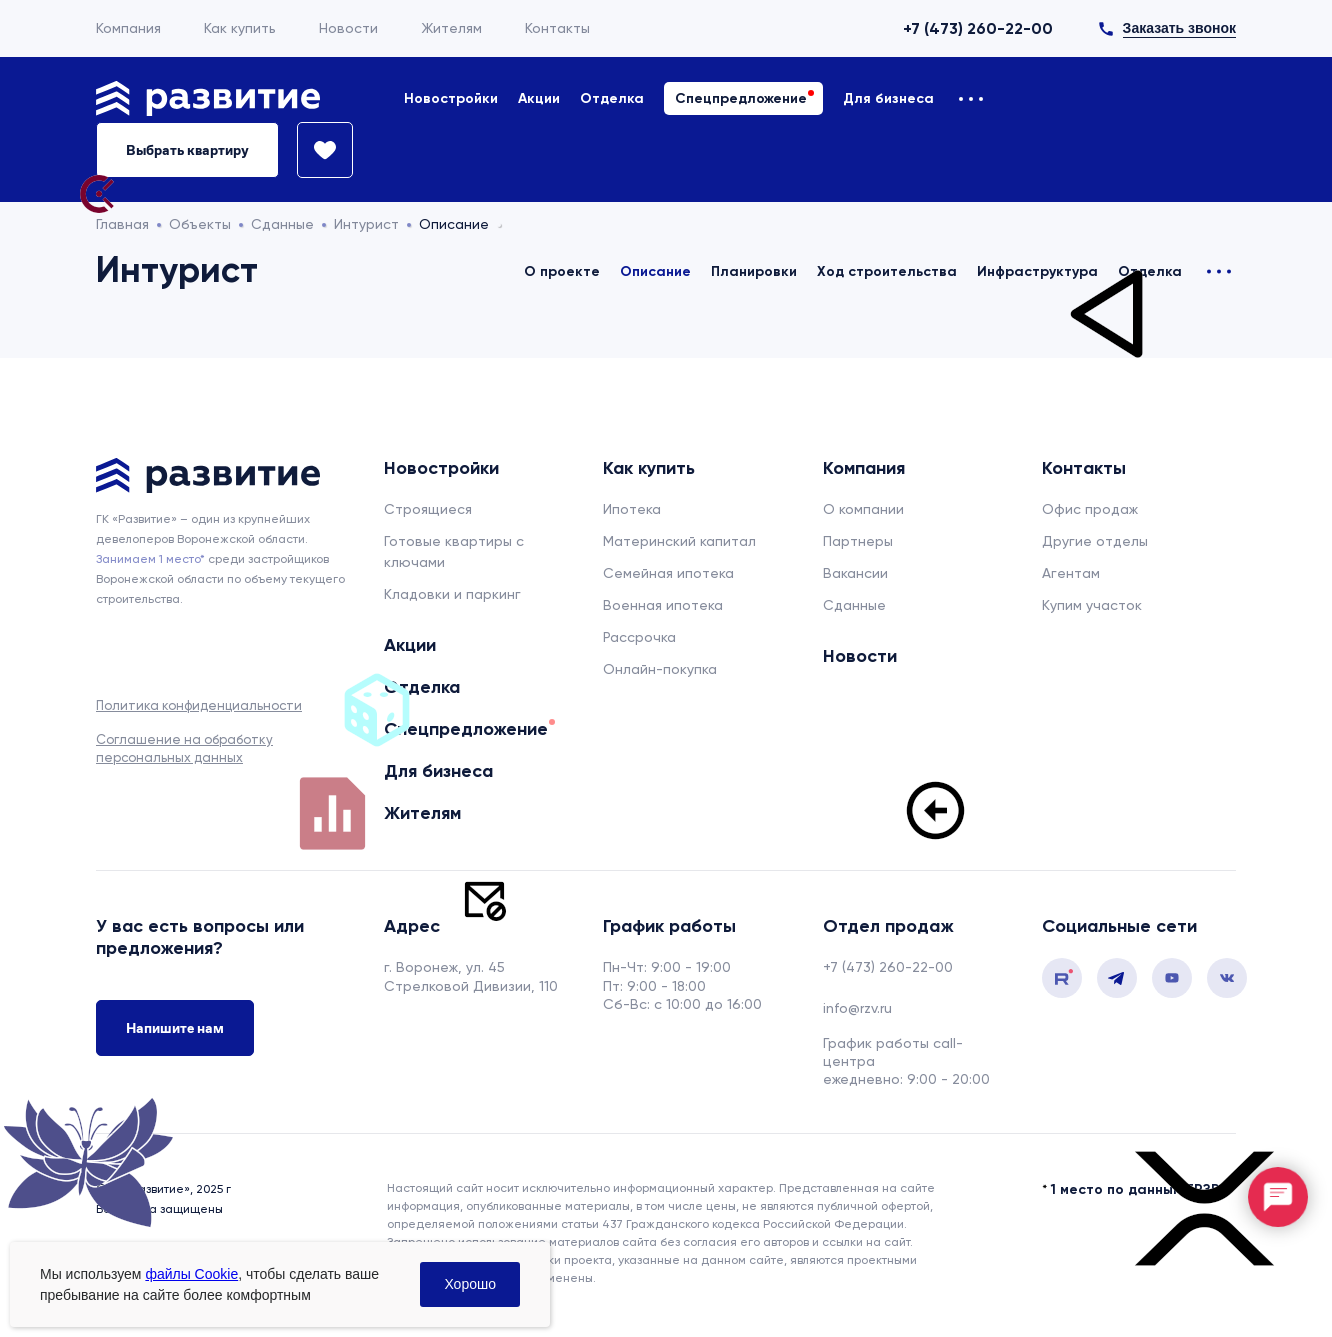  What do you see at coordinates (484, 899) in the screenshot?
I see `blocked or prohibited email address` at bounding box center [484, 899].